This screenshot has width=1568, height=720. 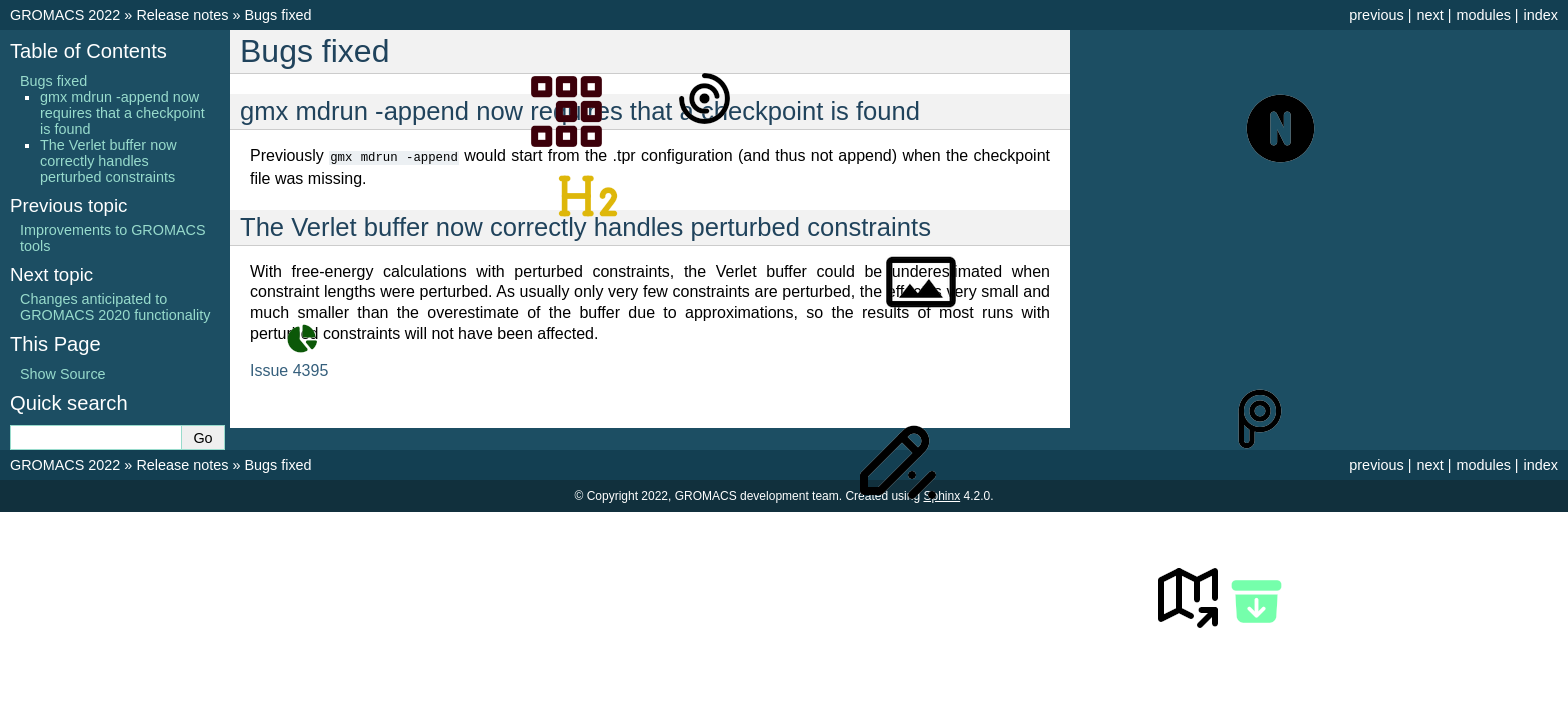 What do you see at coordinates (588, 196) in the screenshot?
I see `format text as heading level 2` at bounding box center [588, 196].